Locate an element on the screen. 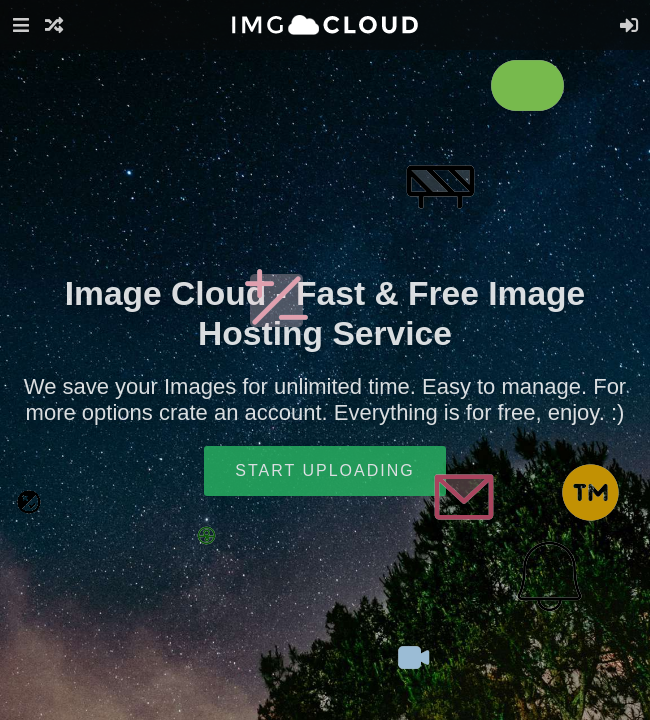 This screenshot has width=650, height=720. access medication or pharmacy features is located at coordinates (527, 85).